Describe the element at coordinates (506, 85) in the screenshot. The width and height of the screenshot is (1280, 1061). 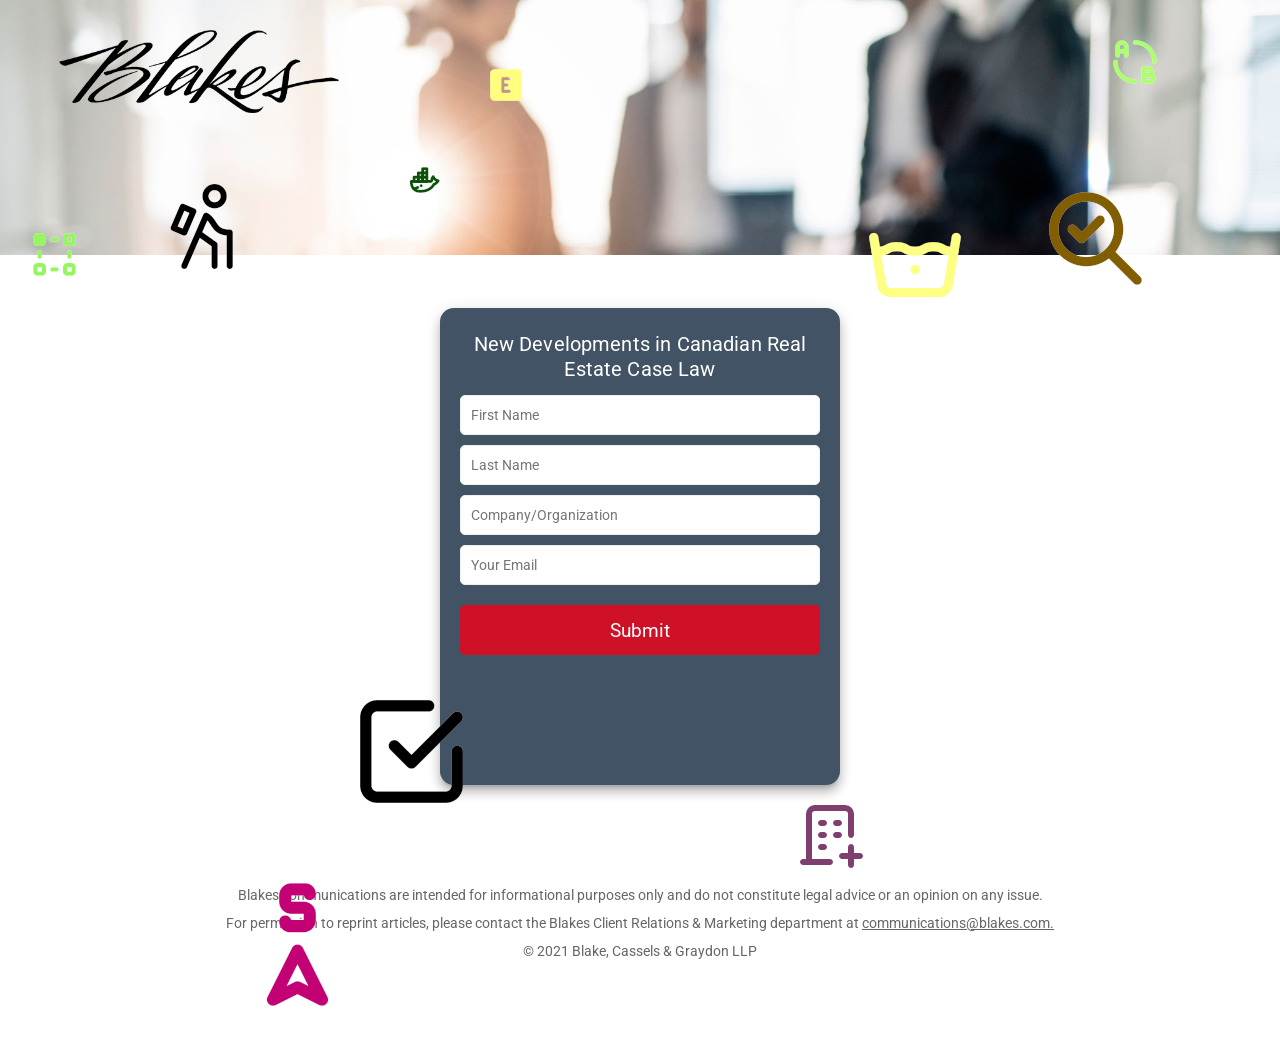
I see `indicates an "E" rating or classification` at that location.